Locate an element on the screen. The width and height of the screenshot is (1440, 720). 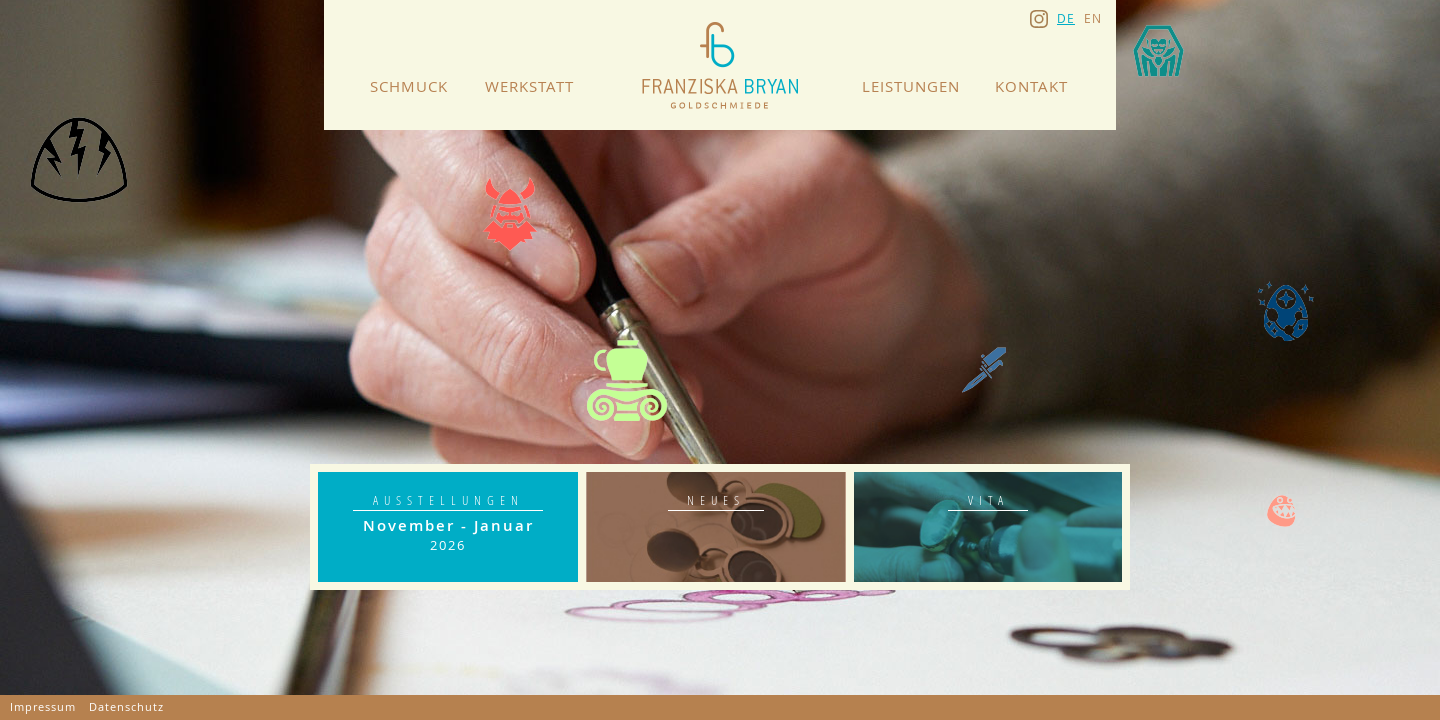
select dwarf character class is located at coordinates (510, 214).